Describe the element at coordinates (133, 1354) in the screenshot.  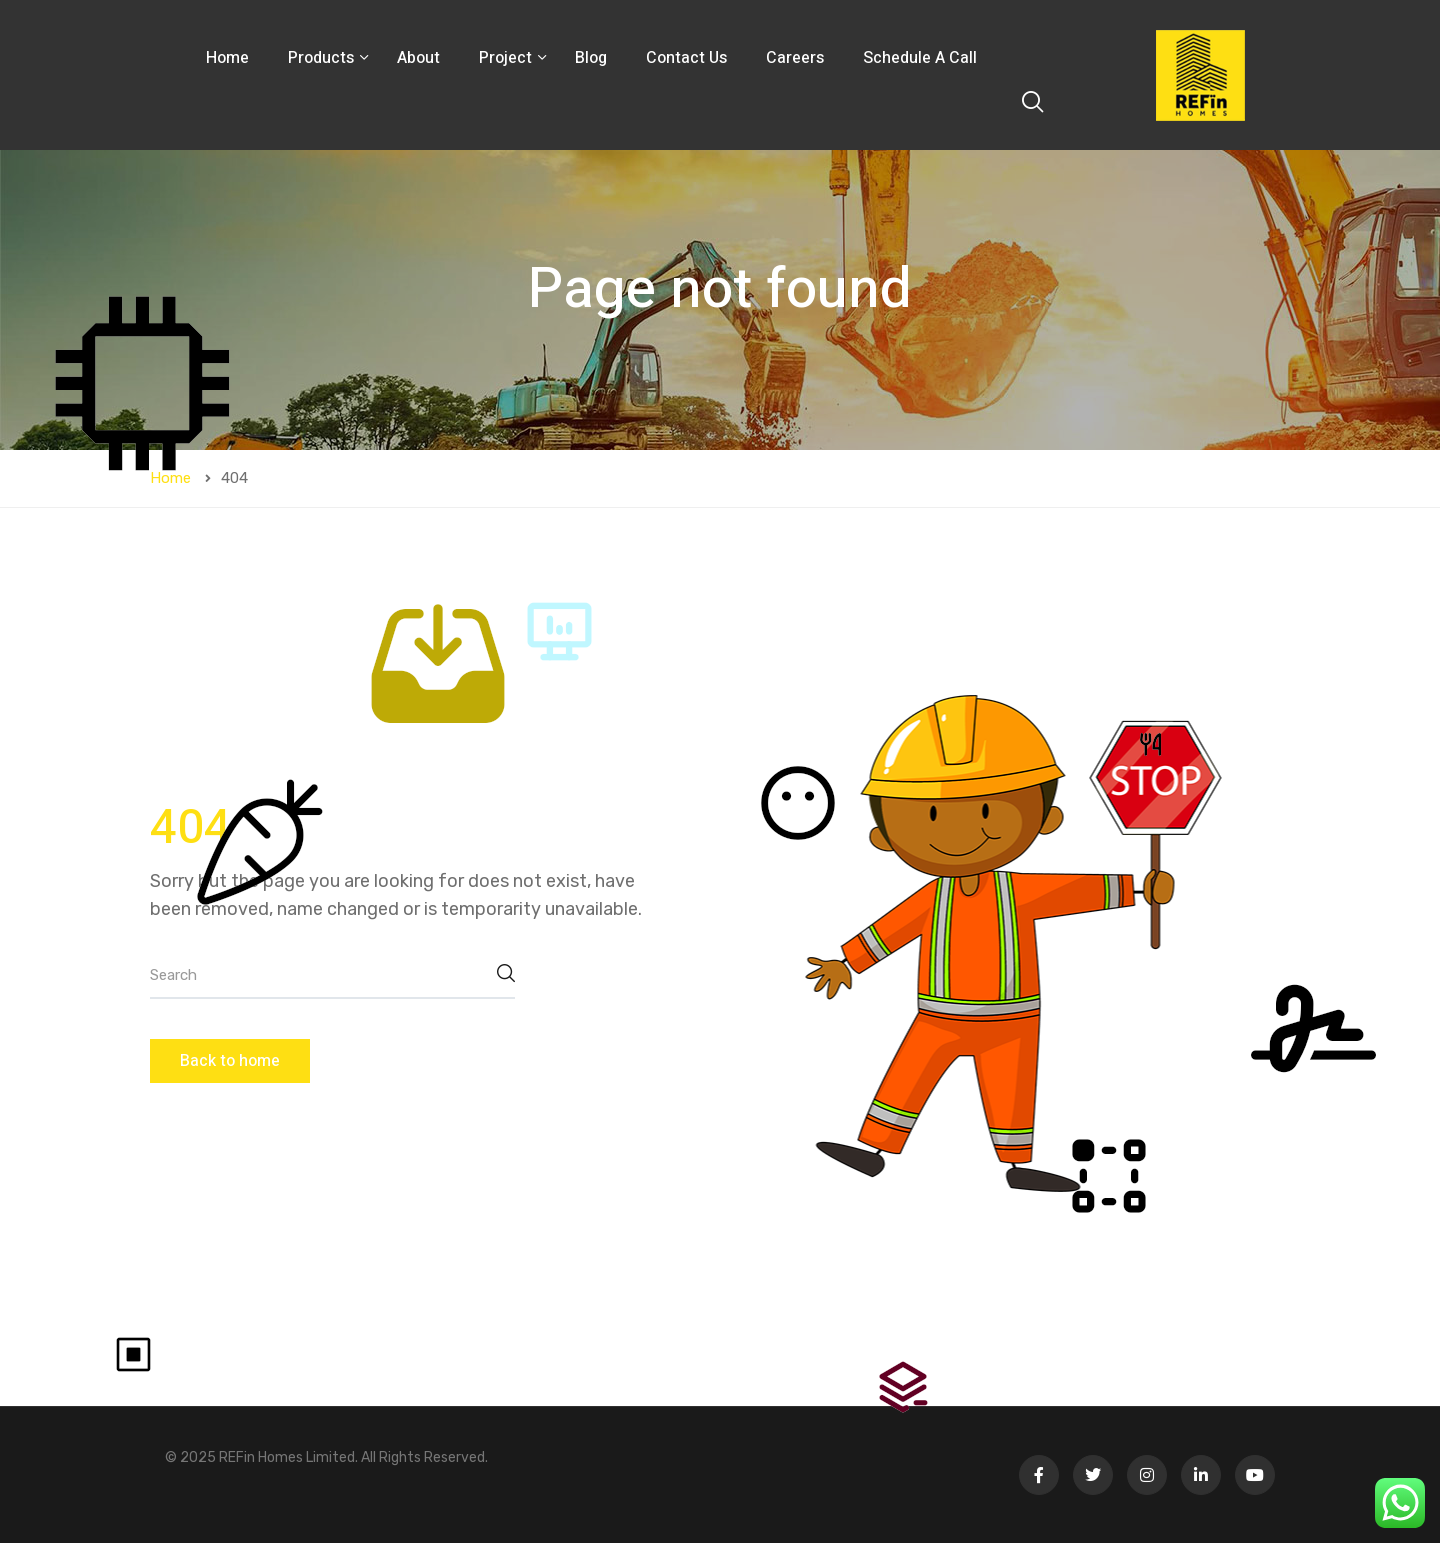
I see `stop or halt media playback` at that location.